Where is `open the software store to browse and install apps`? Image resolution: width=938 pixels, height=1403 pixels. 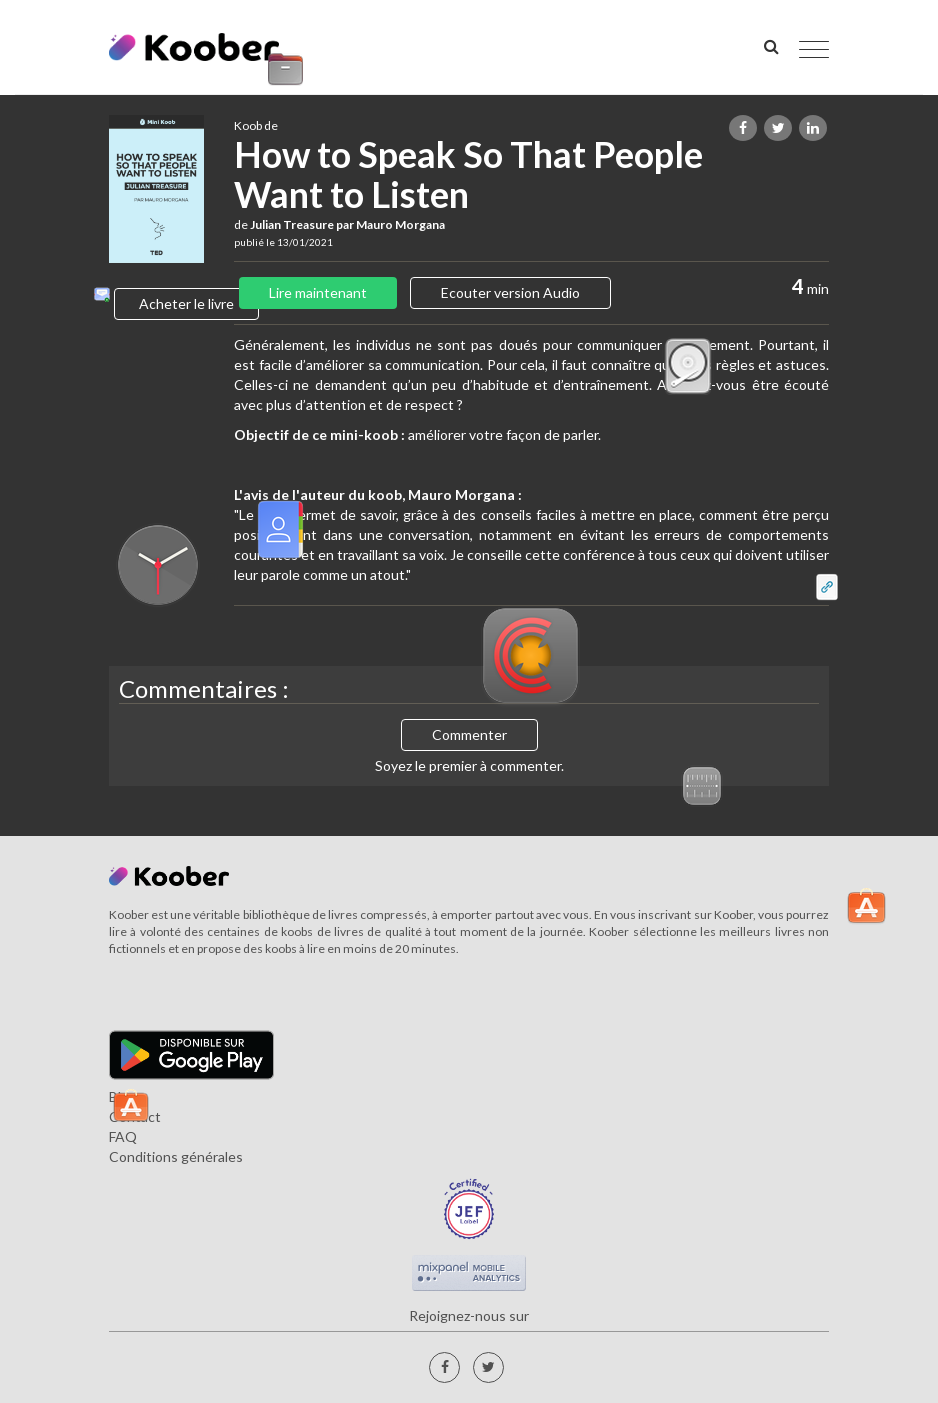
open the software store to browse and install apps is located at coordinates (131, 1107).